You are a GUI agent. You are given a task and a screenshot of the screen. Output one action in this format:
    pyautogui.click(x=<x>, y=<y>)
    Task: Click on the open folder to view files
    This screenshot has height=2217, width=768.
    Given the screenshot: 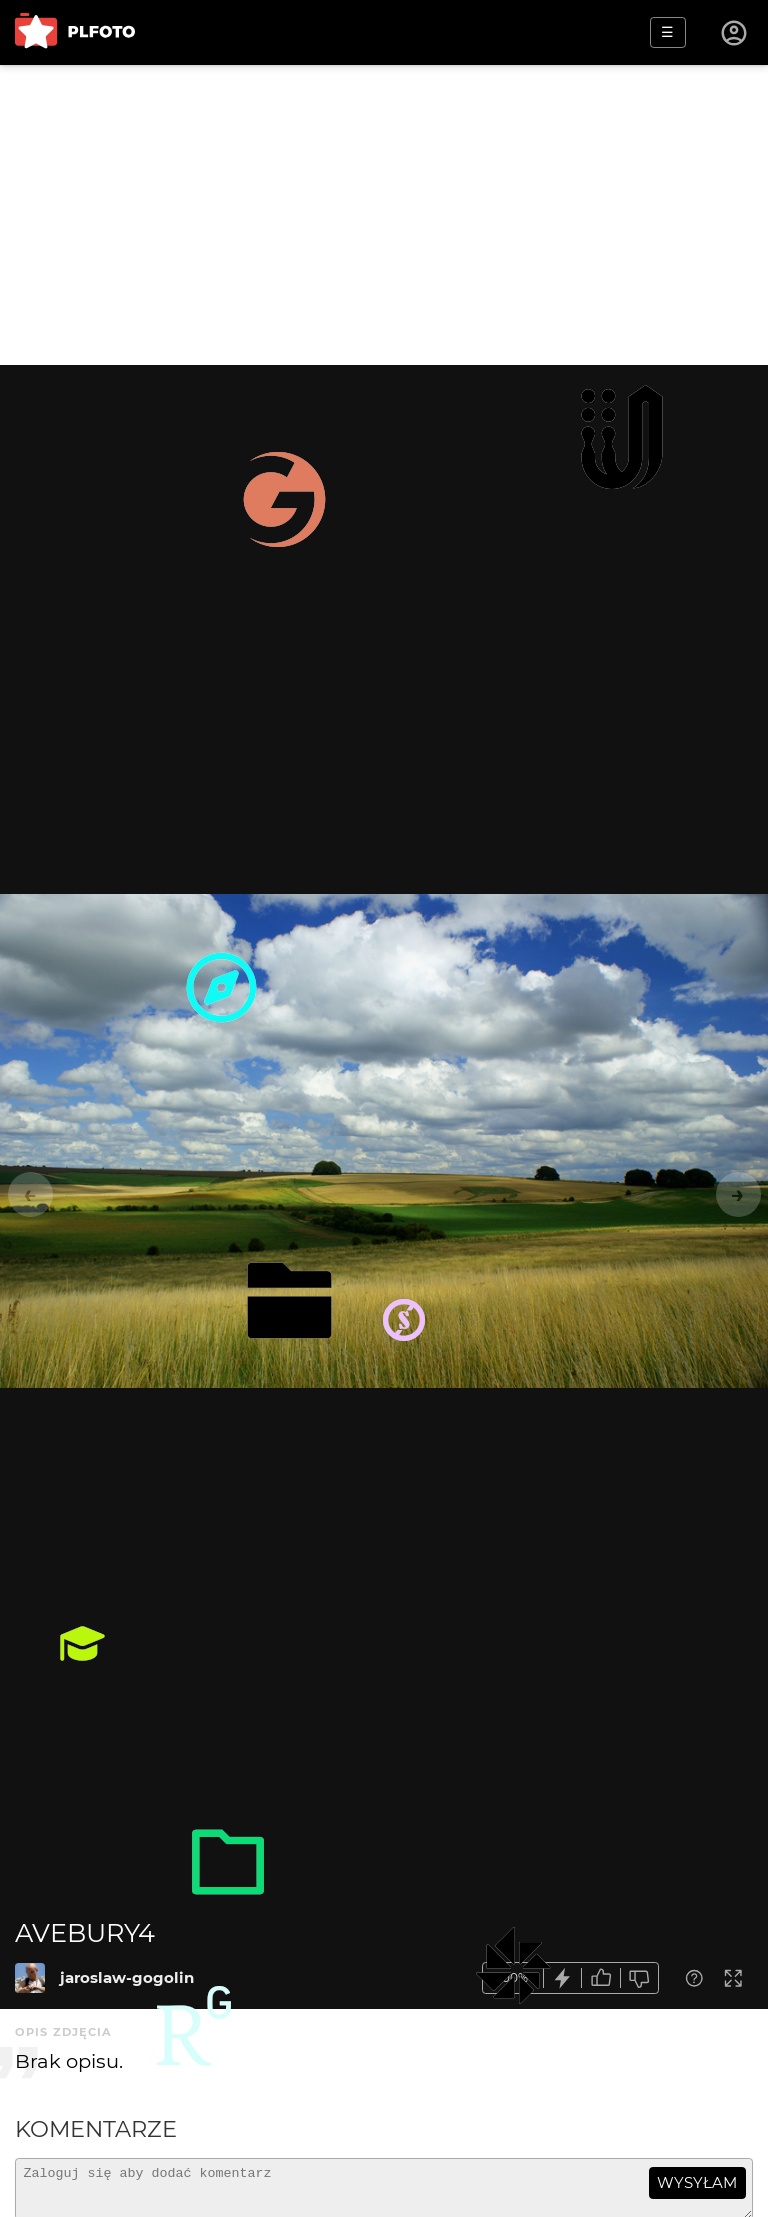 What is the action you would take?
    pyautogui.click(x=228, y=1862)
    